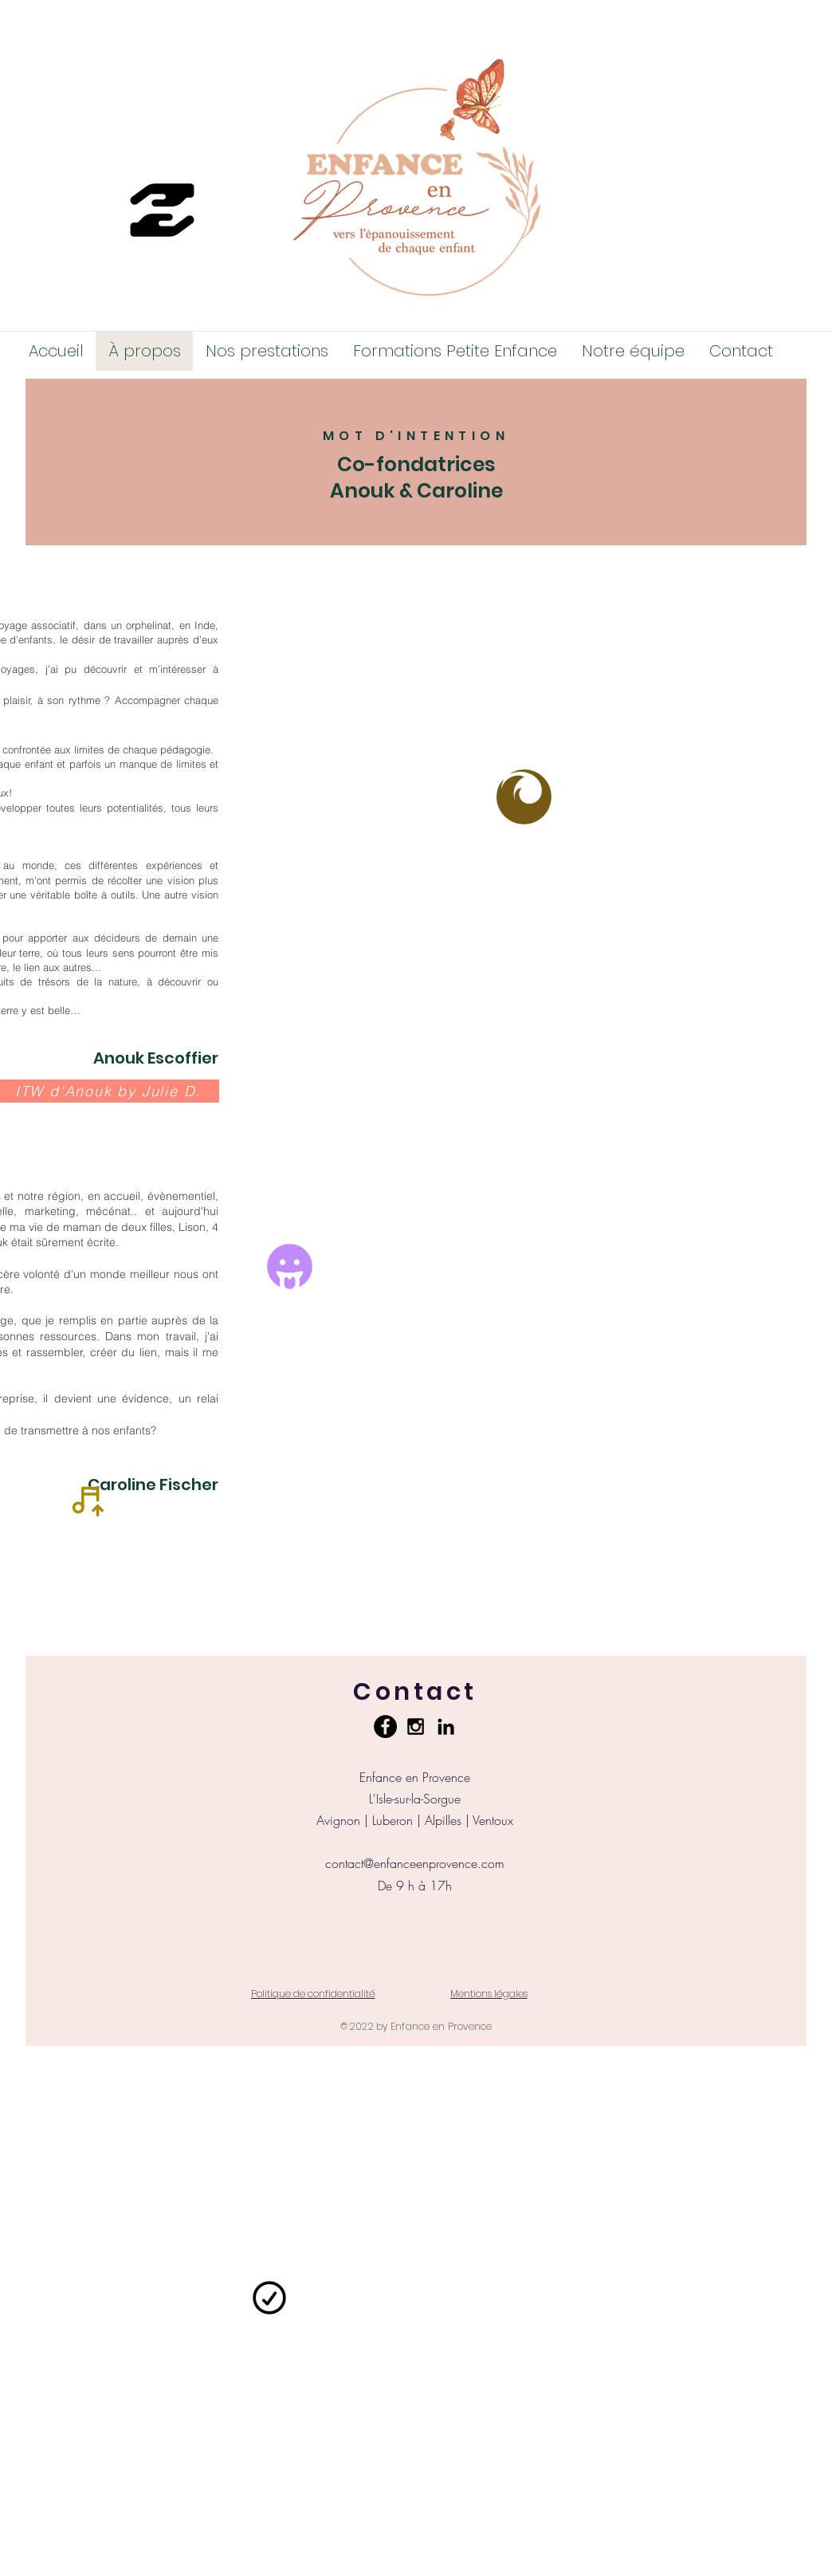  Describe the element at coordinates (269, 2298) in the screenshot. I see `indicates task or action completed successfully` at that location.